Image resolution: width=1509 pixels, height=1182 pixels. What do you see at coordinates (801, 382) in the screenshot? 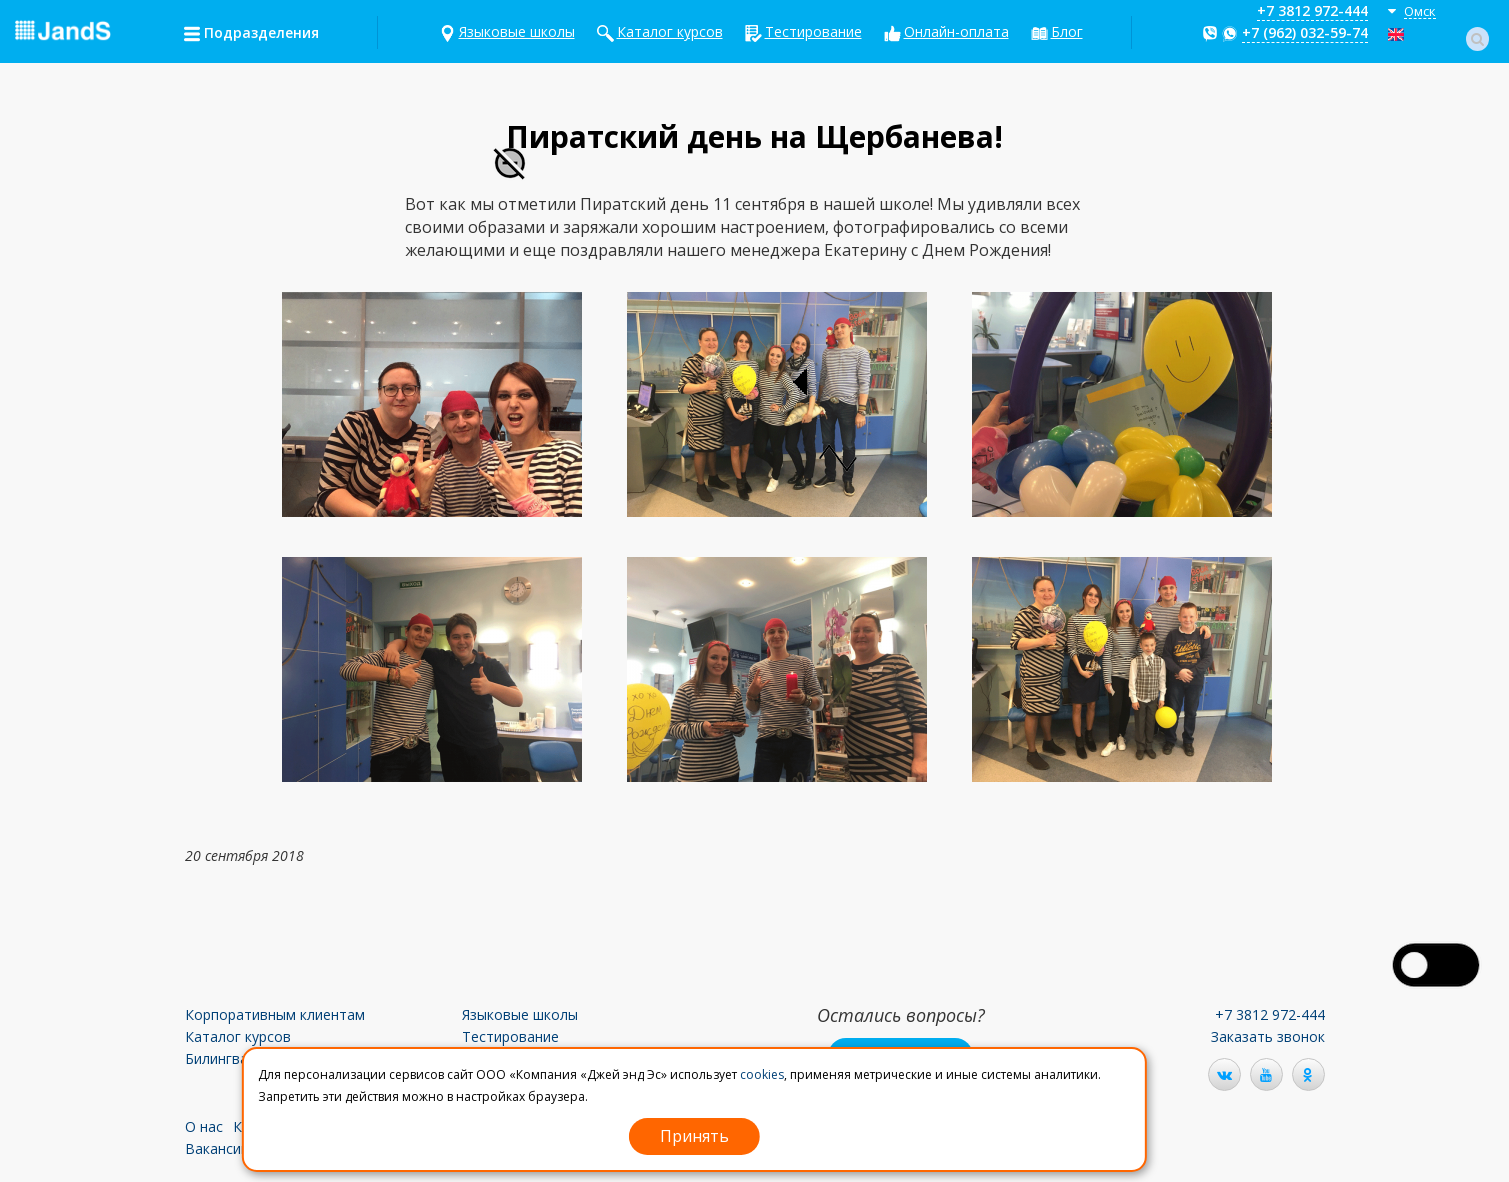
I see `navigate to the previous item or screen` at bounding box center [801, 382].